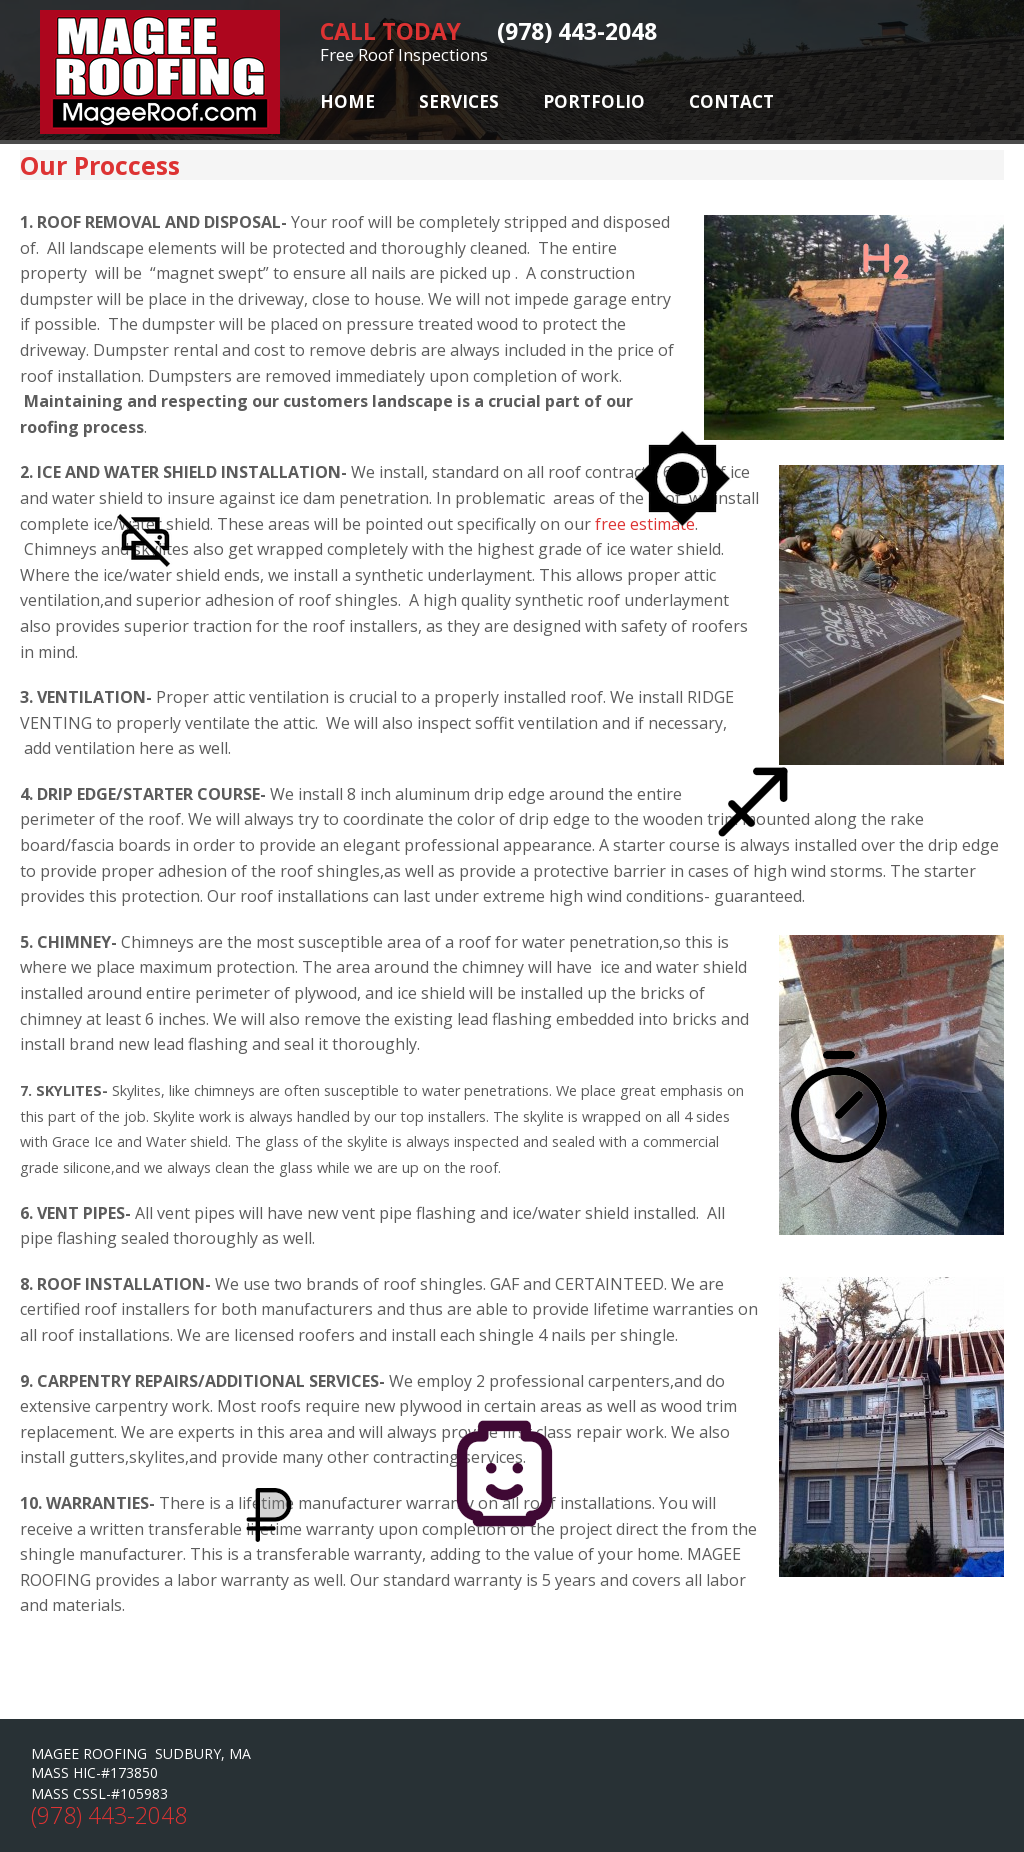 The image size is (1024, 1852). What do you see at coordinates (269, 1515) in the screenshot?
I see `view price in russian rubles` at bounding box center [269, 1515].